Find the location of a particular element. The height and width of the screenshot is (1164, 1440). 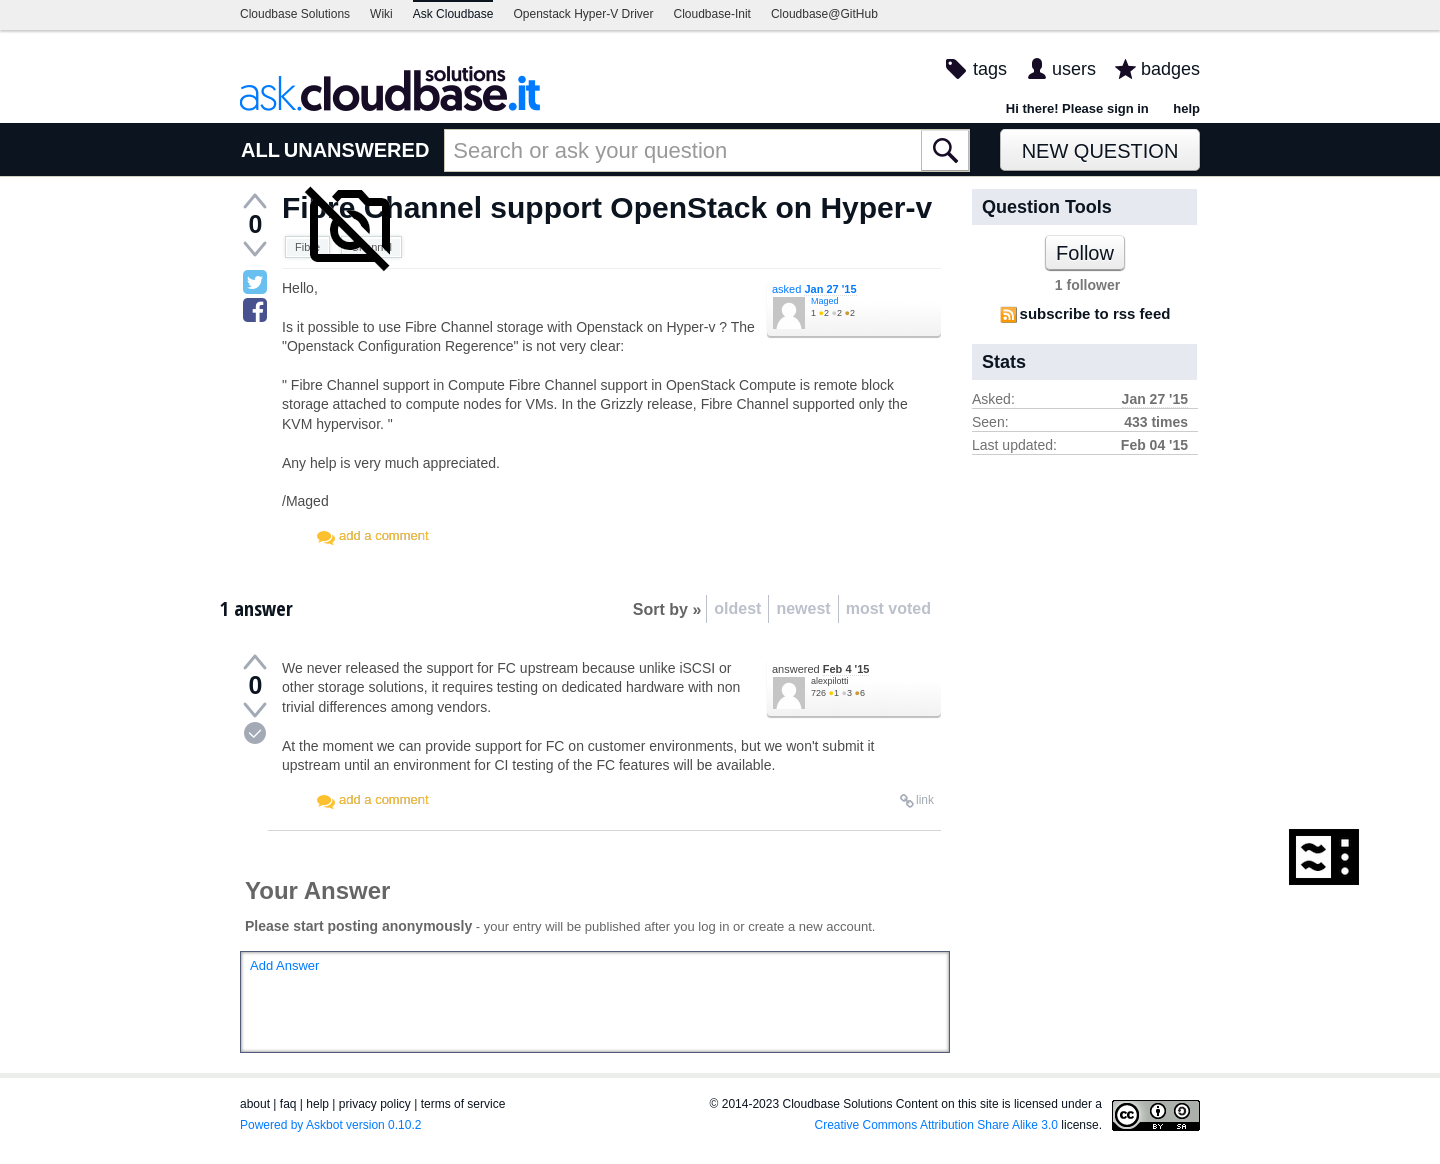

access microwave controls or settings is located at coordinates (1324, 857).